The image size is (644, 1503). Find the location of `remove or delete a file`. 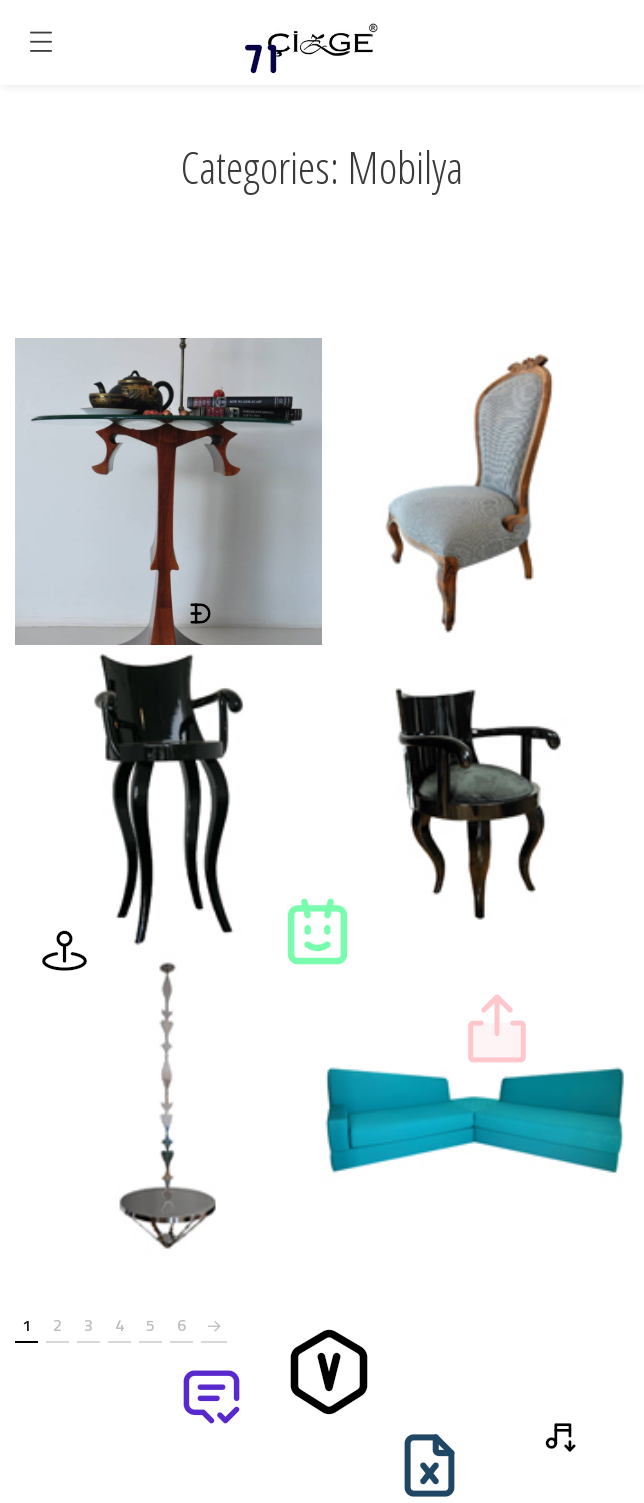

remove or delete a file is located at coordinates (429, 1465).